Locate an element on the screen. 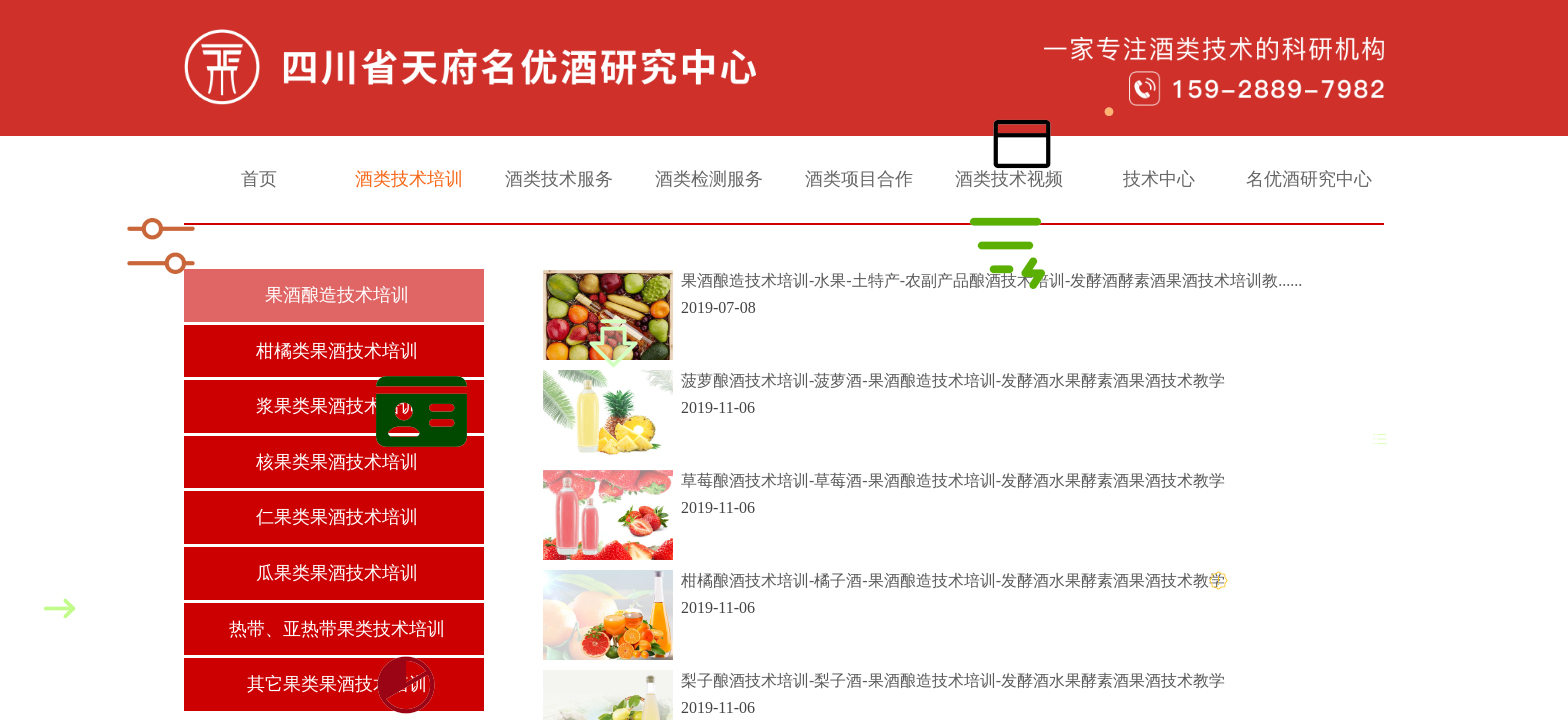 The height and width of the screenshot is (720, 1568). indicates no wifi connection available is located at coordinates (1109, 85).